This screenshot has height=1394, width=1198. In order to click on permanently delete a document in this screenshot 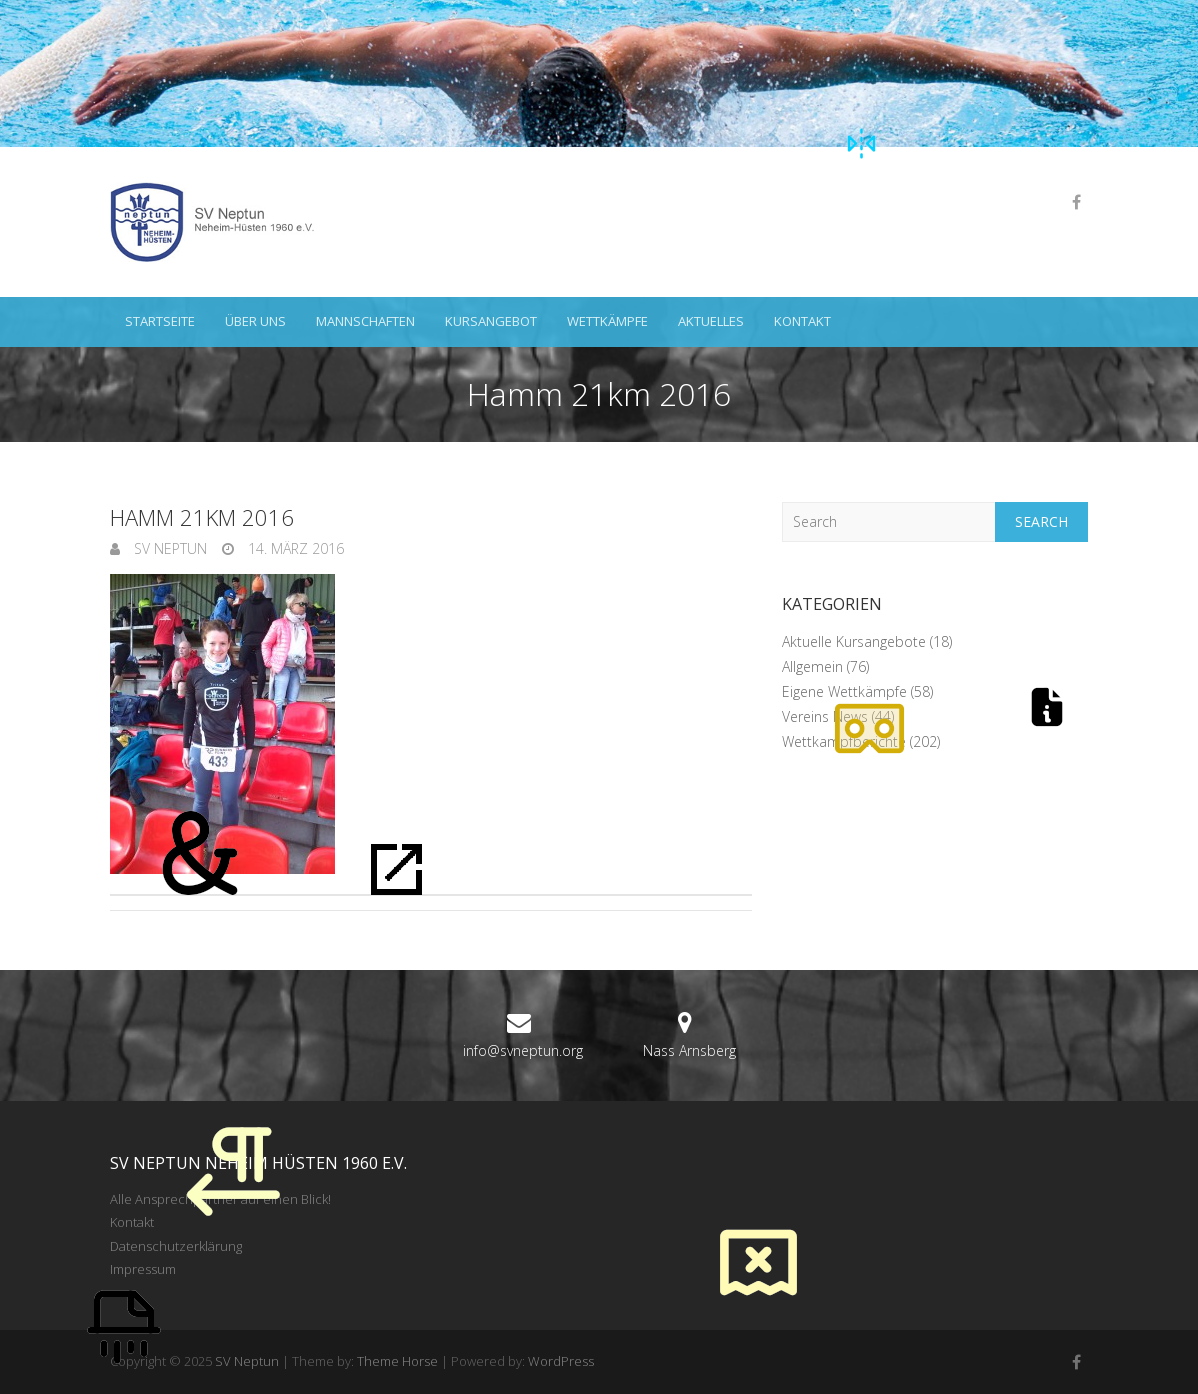, I will do `click(124, 1327)`.